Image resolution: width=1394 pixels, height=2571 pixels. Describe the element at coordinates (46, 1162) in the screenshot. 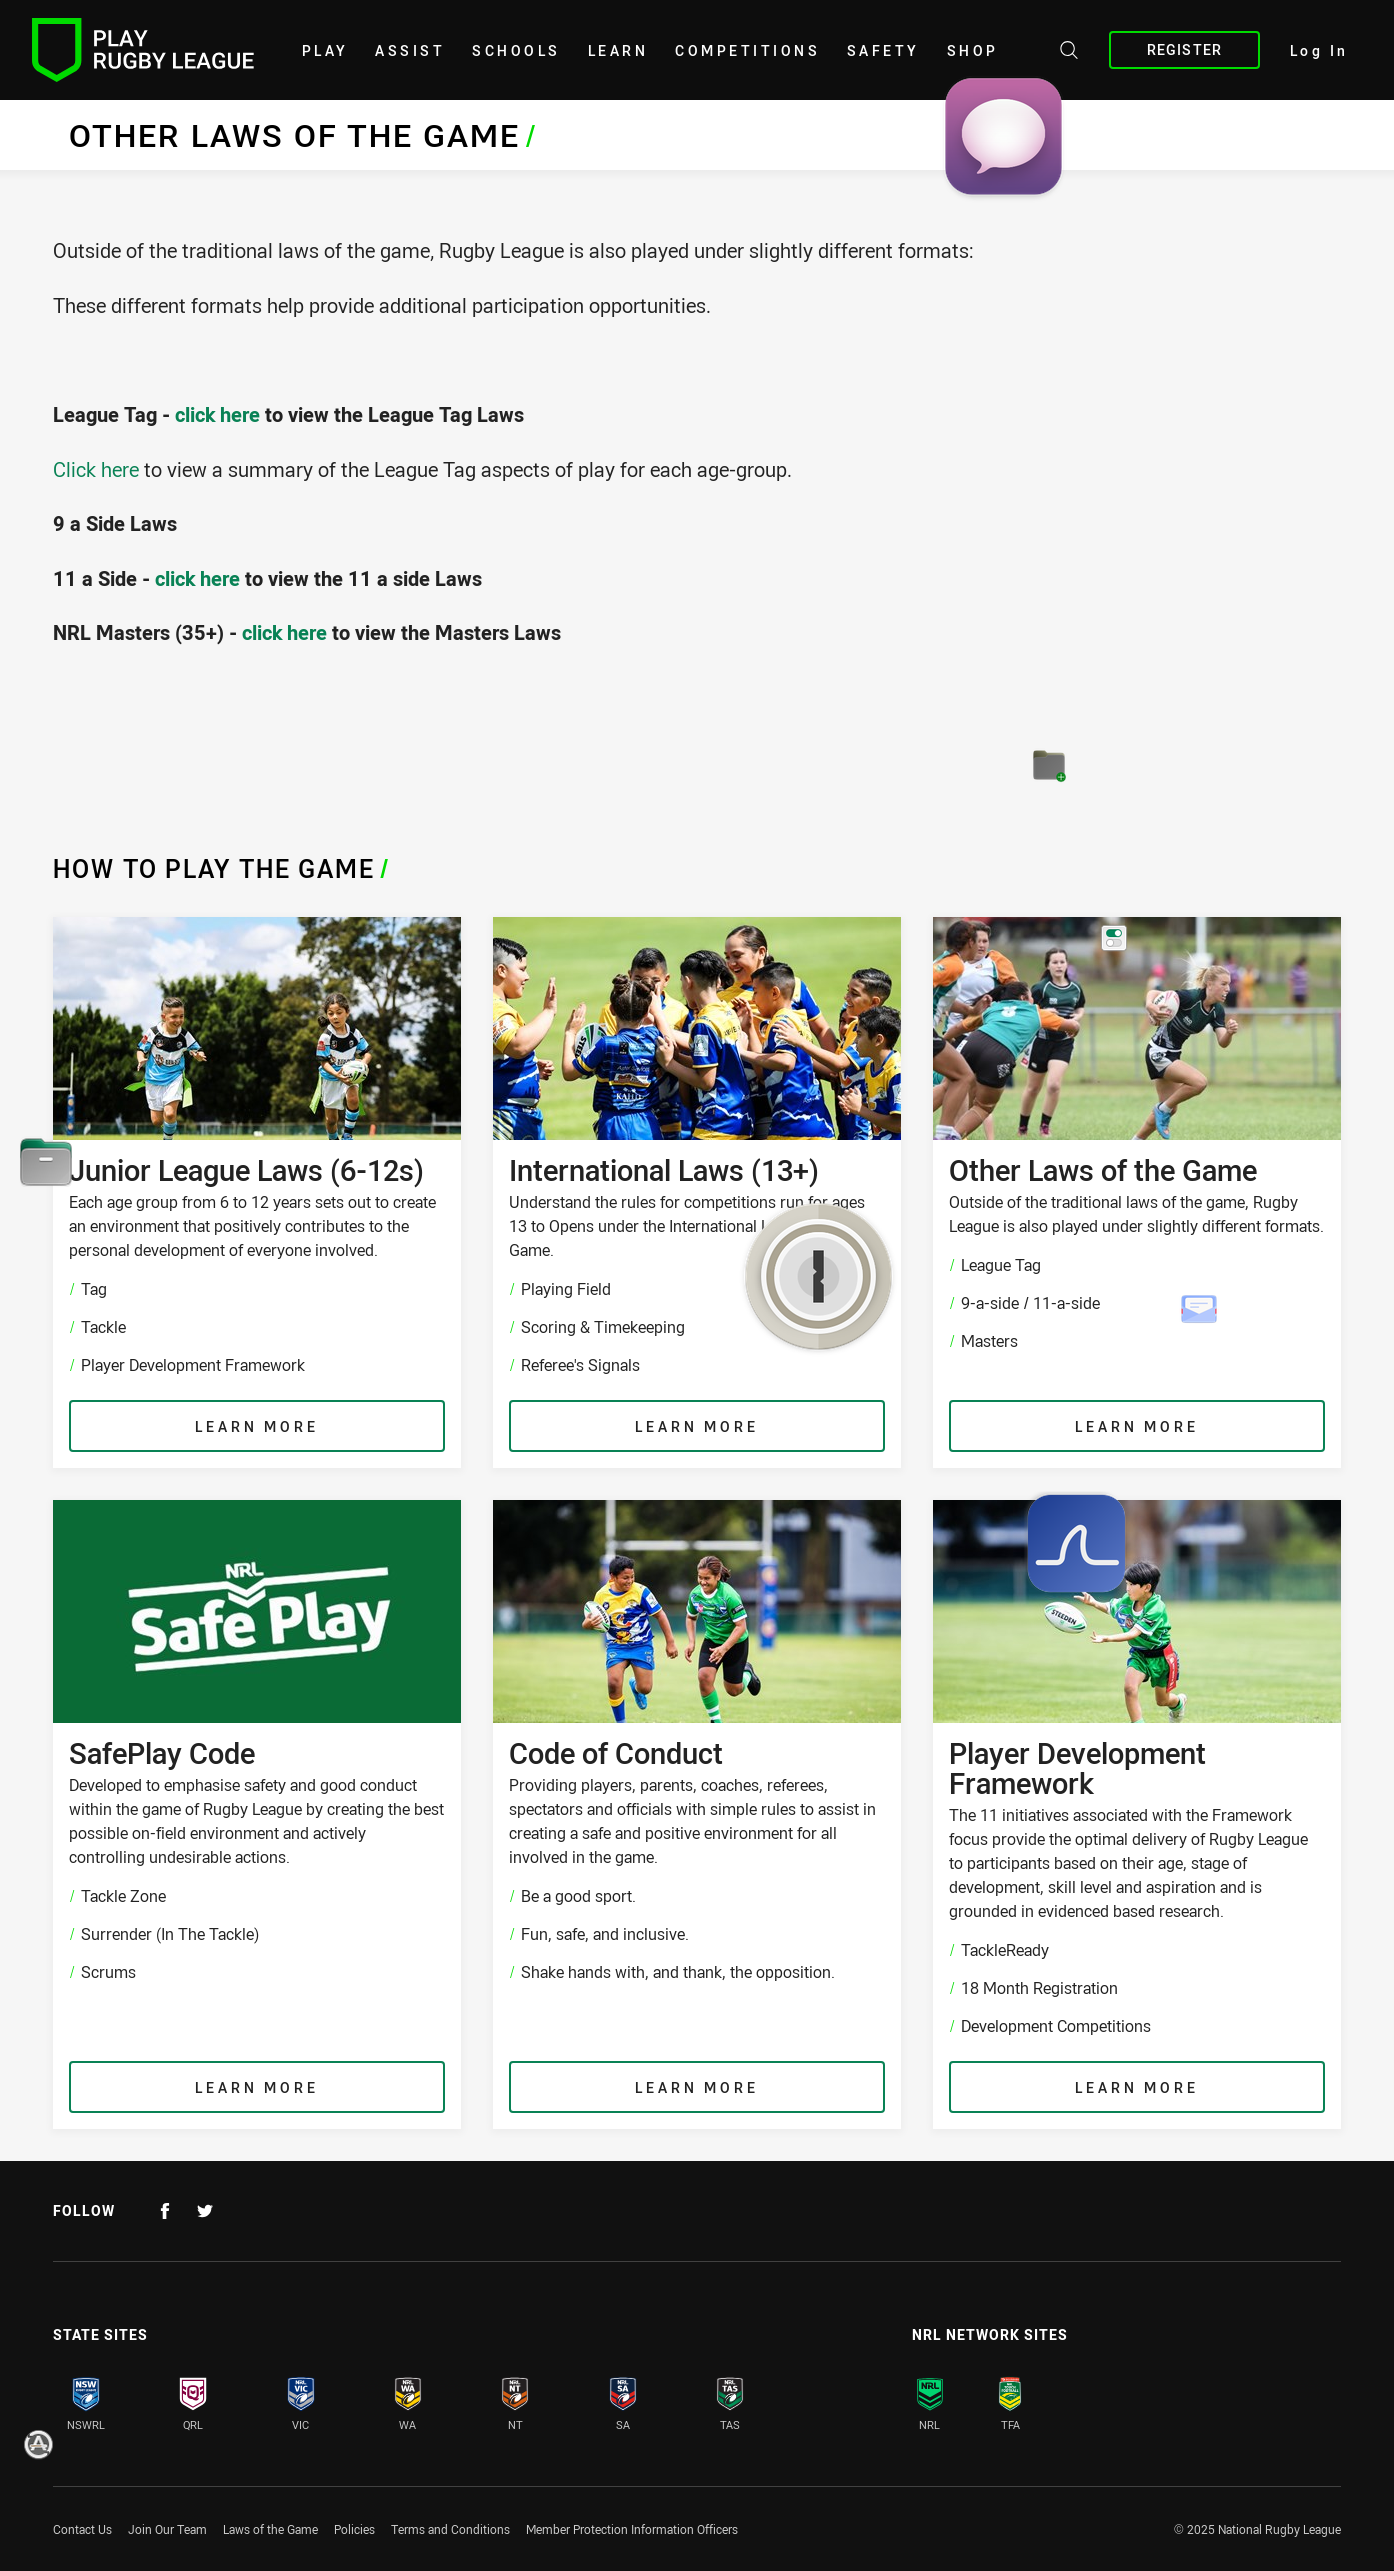

I see `open the file manager application` at that location.